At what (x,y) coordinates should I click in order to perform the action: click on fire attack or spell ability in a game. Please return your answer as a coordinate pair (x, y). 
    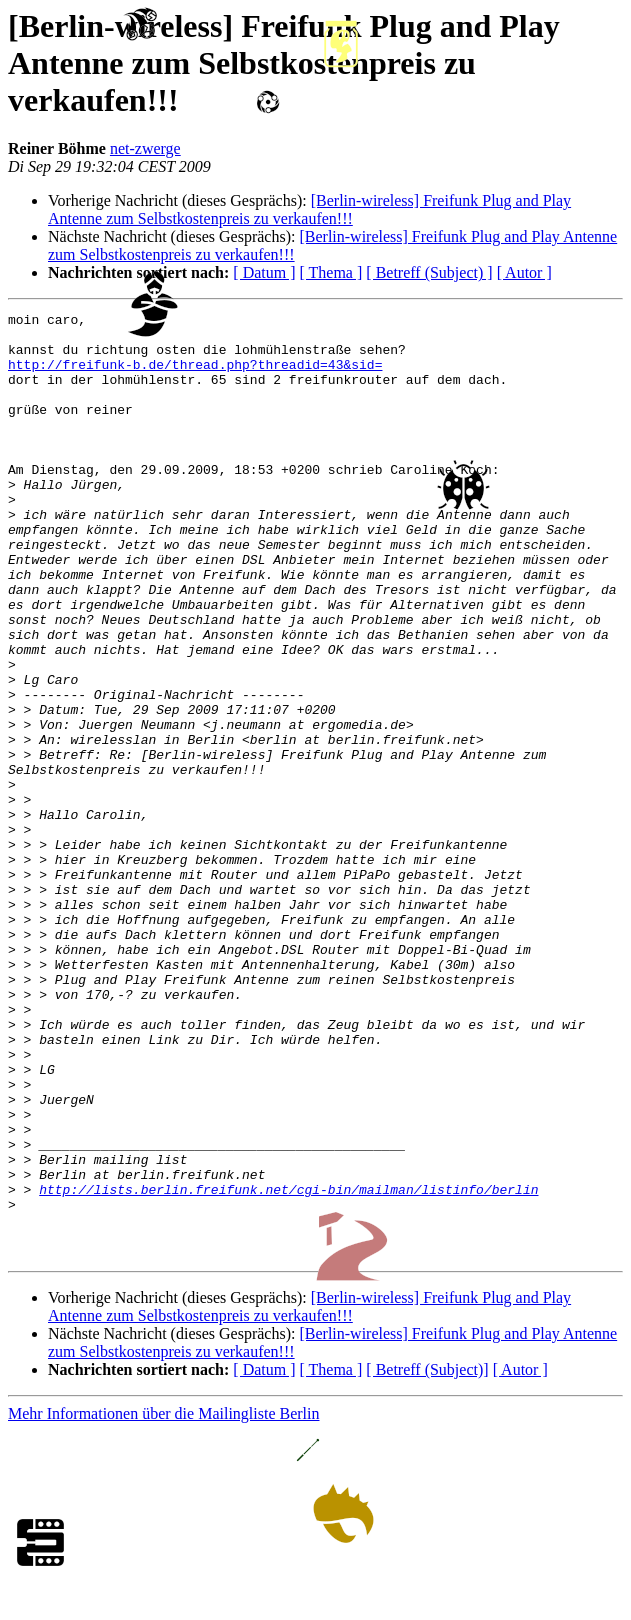
    Looking at the image, I should click on (139, 23).